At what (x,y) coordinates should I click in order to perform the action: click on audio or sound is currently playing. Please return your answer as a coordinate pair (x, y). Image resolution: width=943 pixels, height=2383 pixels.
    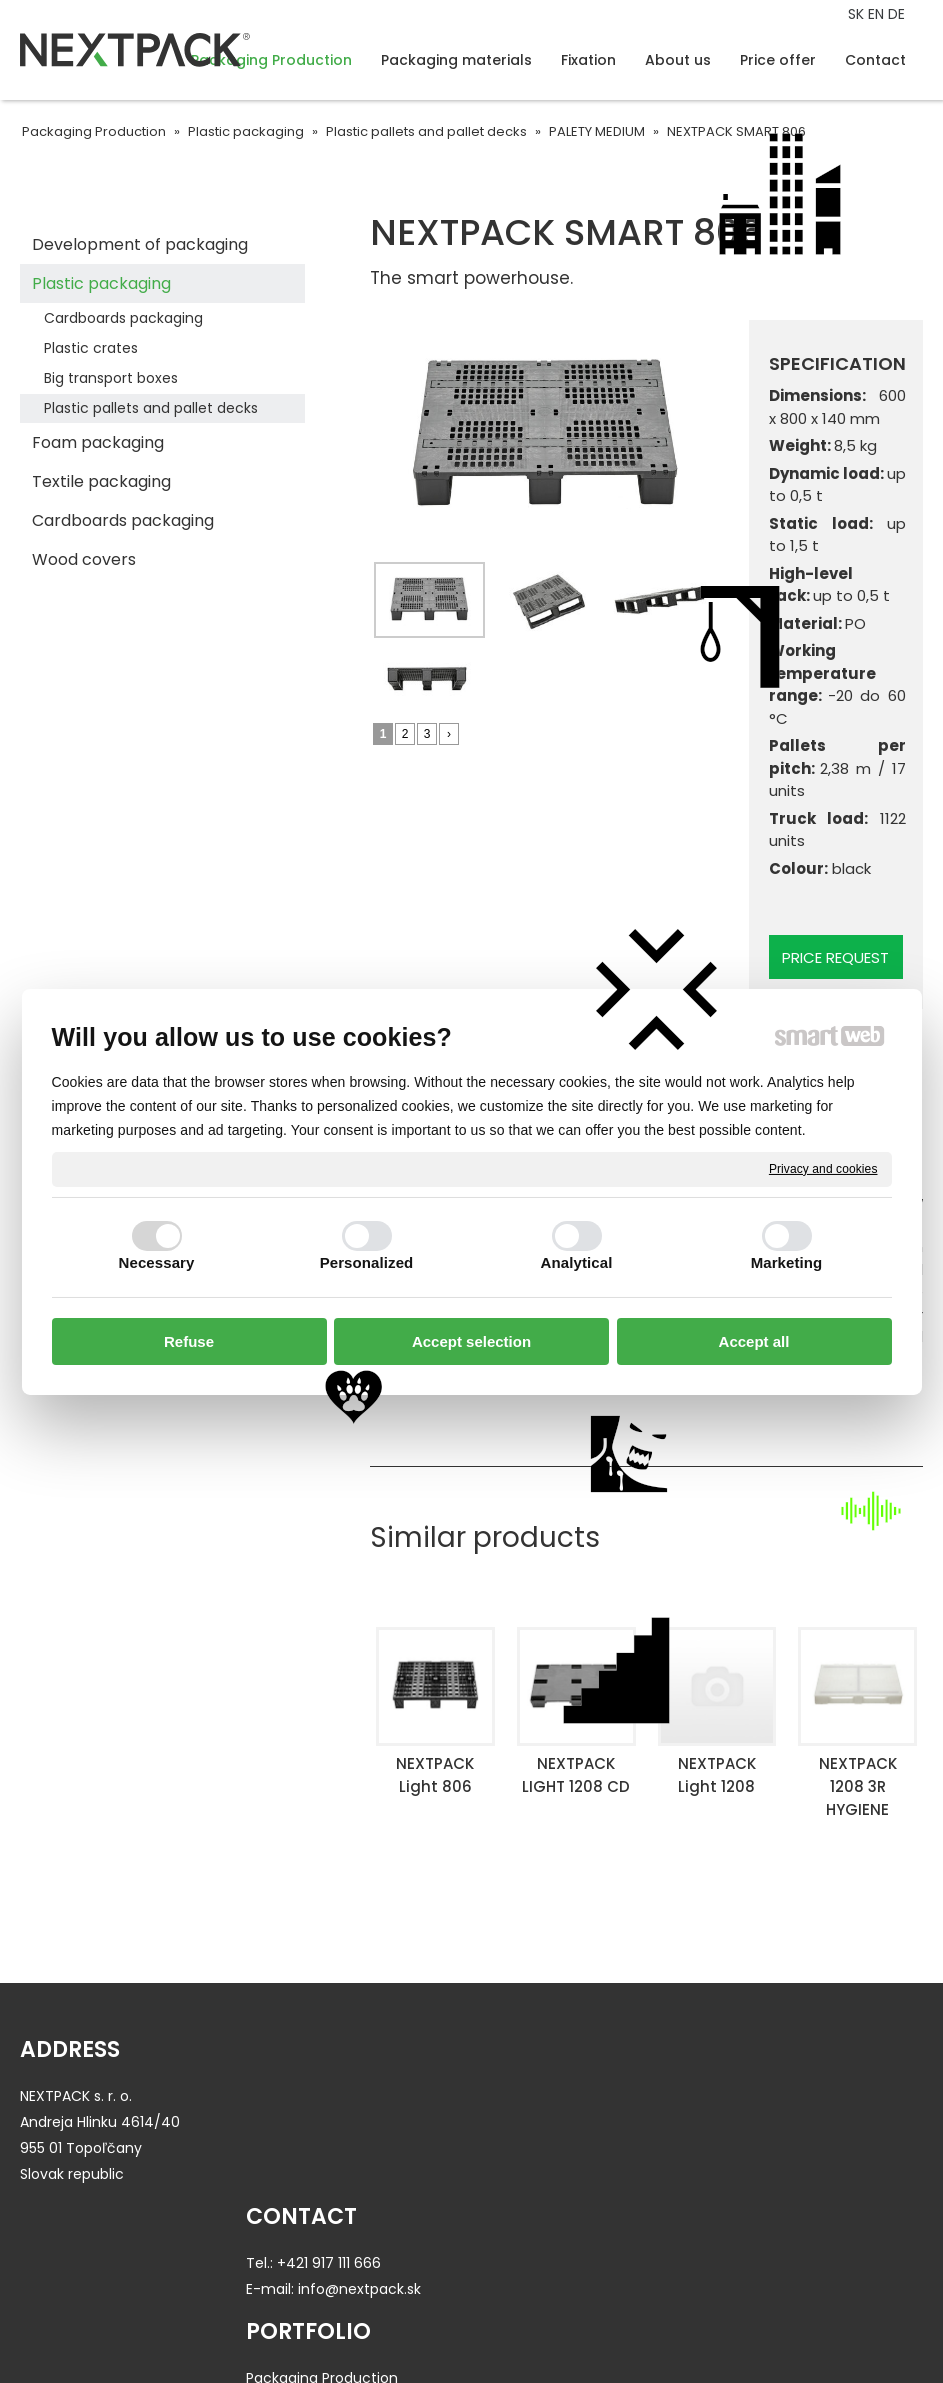
    Looking at the image, I should click on (871, 1511).